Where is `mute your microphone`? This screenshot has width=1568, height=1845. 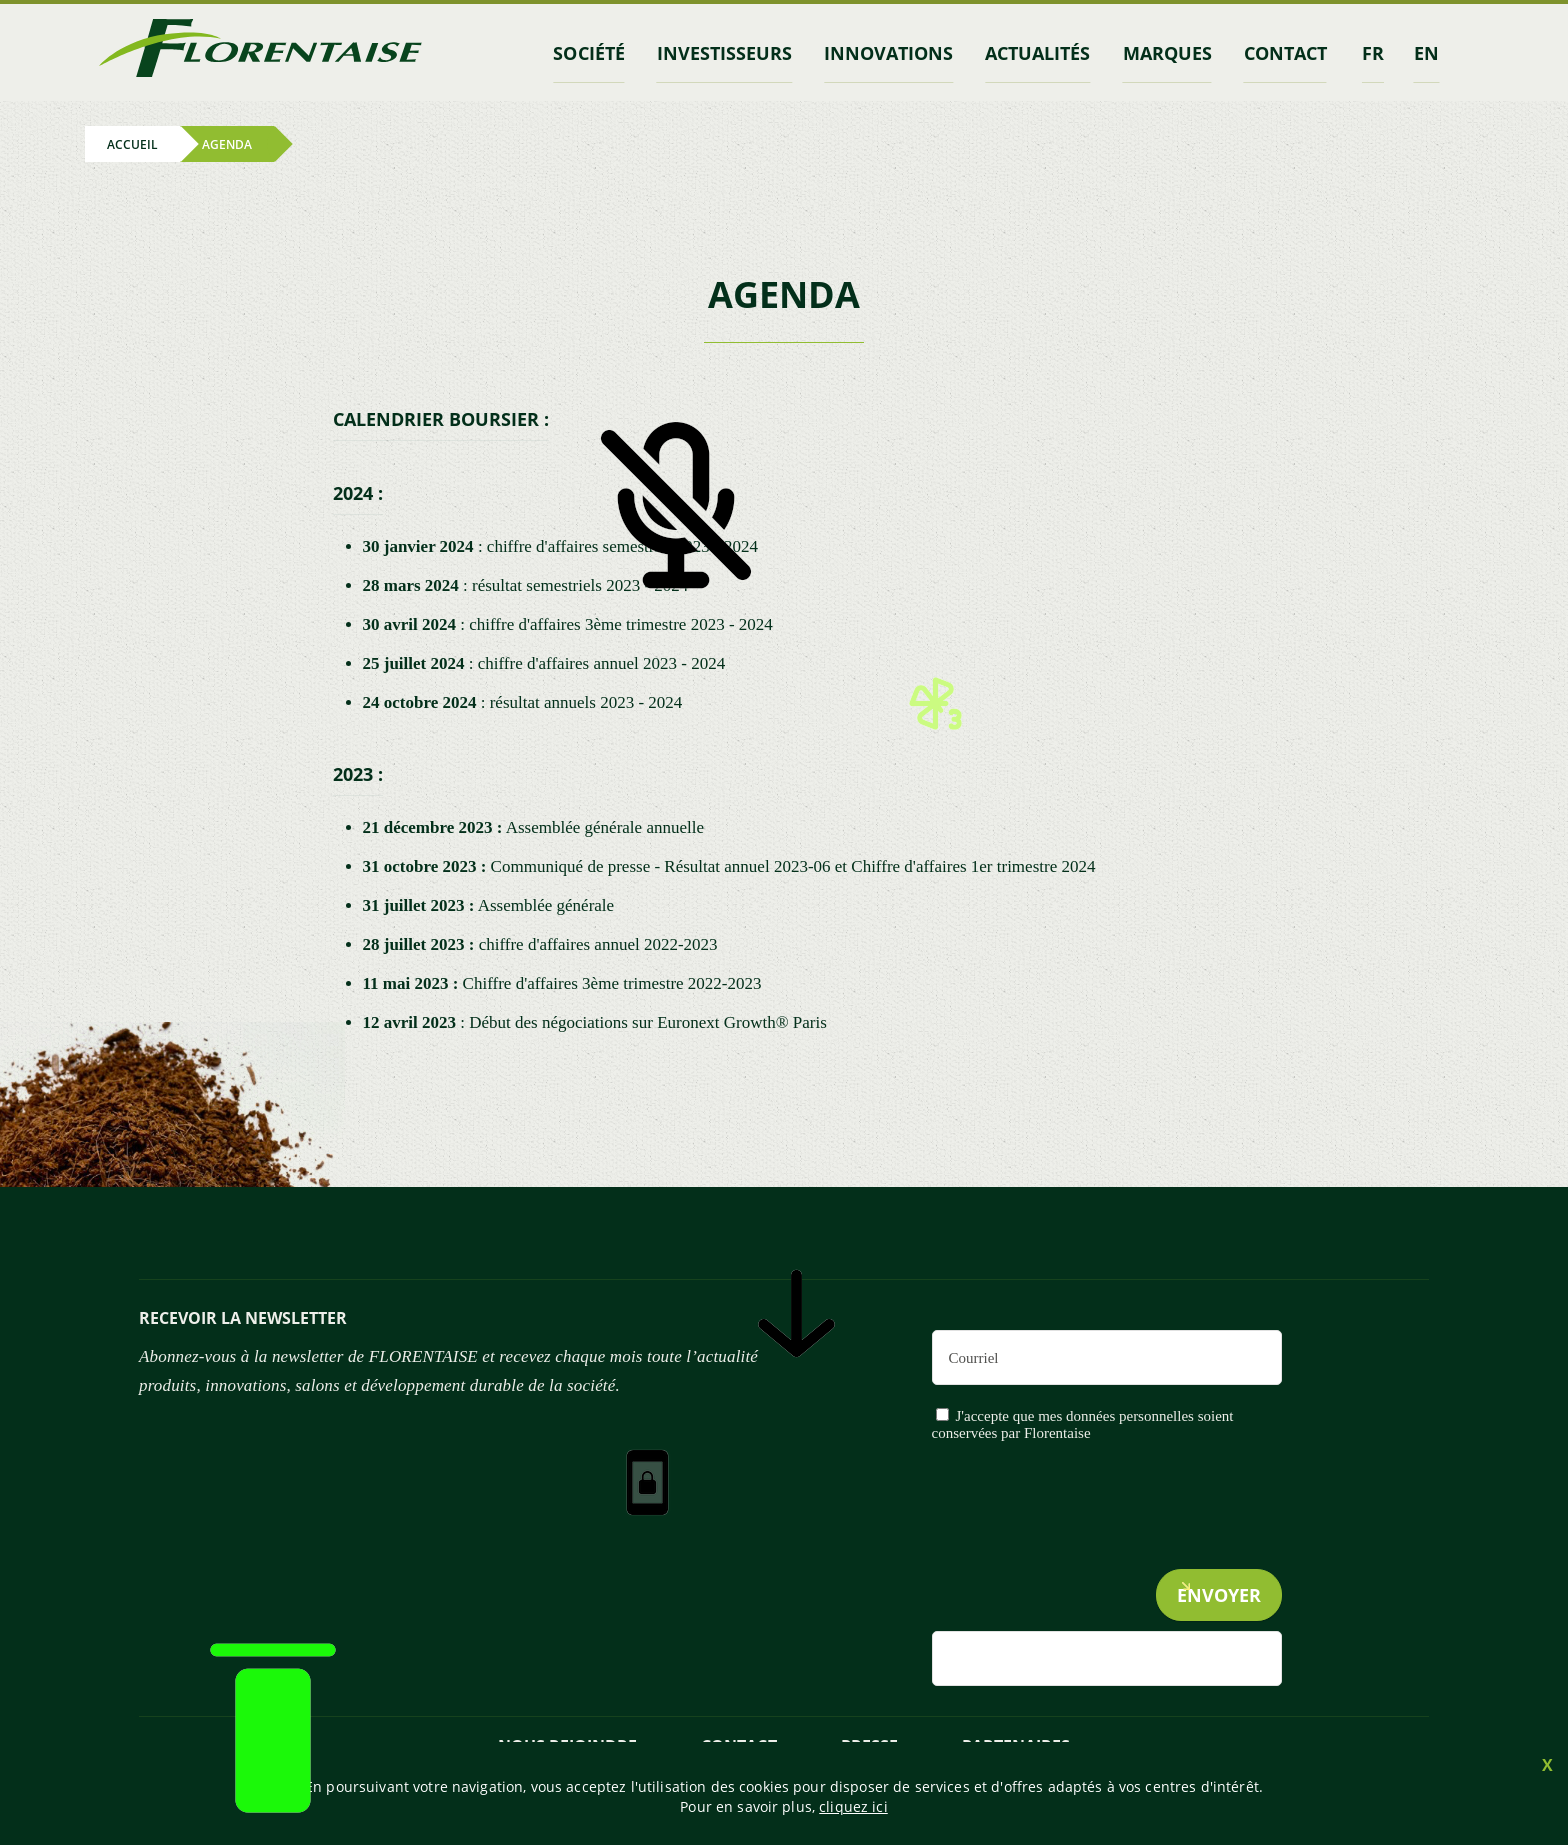 mute your microphone is located at coordinates (676, 505).